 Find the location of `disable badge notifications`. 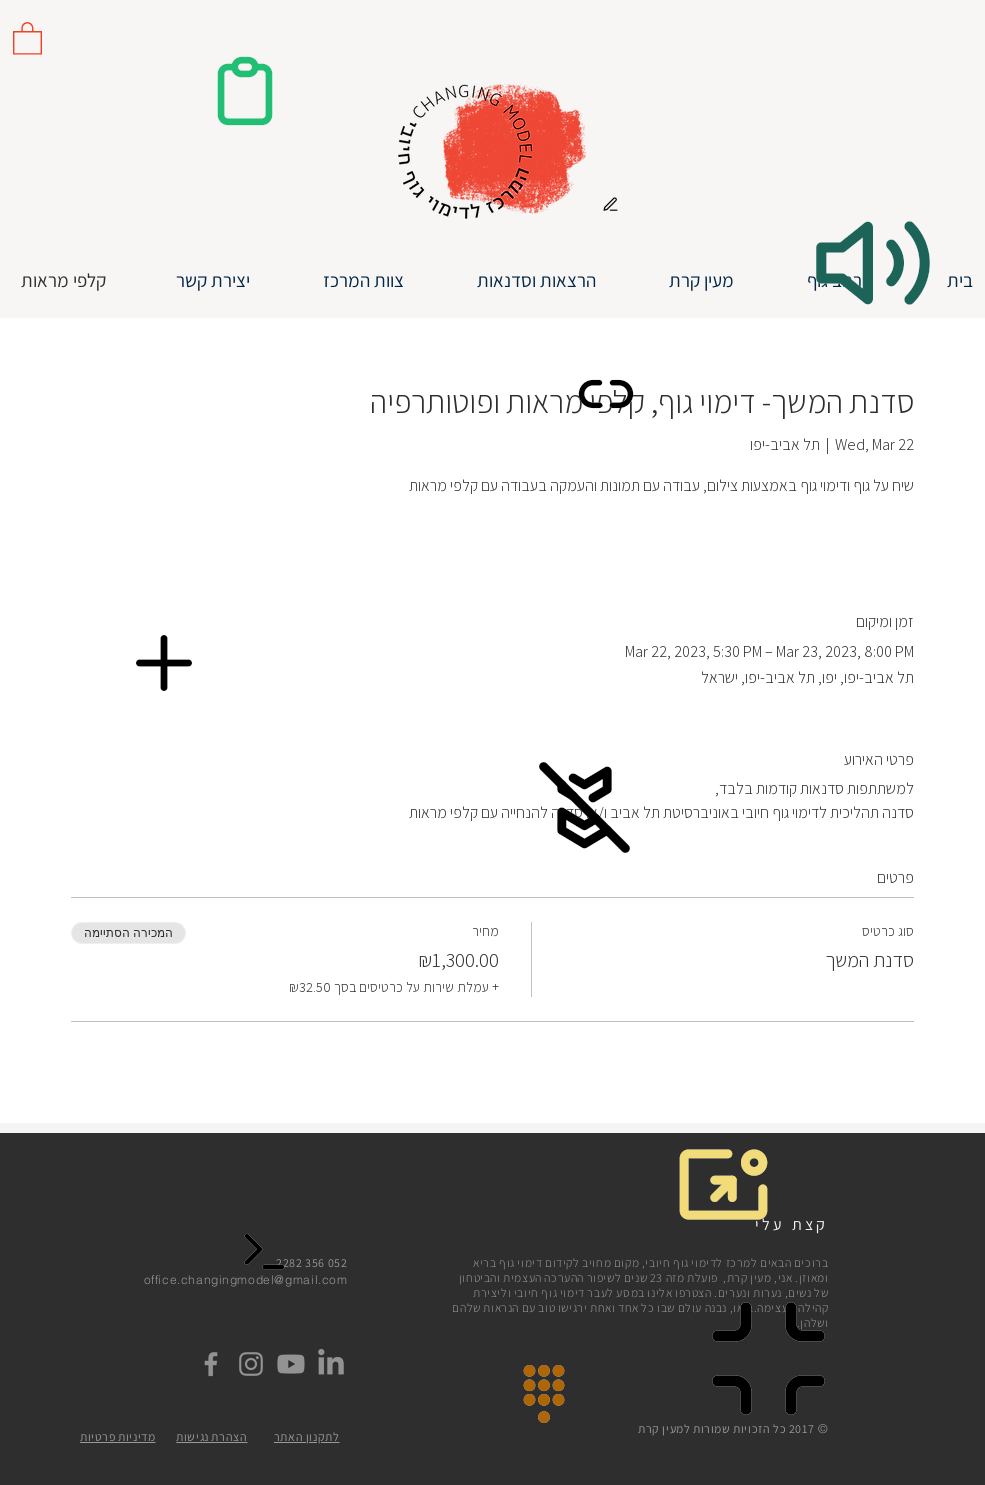

disable badge notifications is located at coordinates (584, 807).